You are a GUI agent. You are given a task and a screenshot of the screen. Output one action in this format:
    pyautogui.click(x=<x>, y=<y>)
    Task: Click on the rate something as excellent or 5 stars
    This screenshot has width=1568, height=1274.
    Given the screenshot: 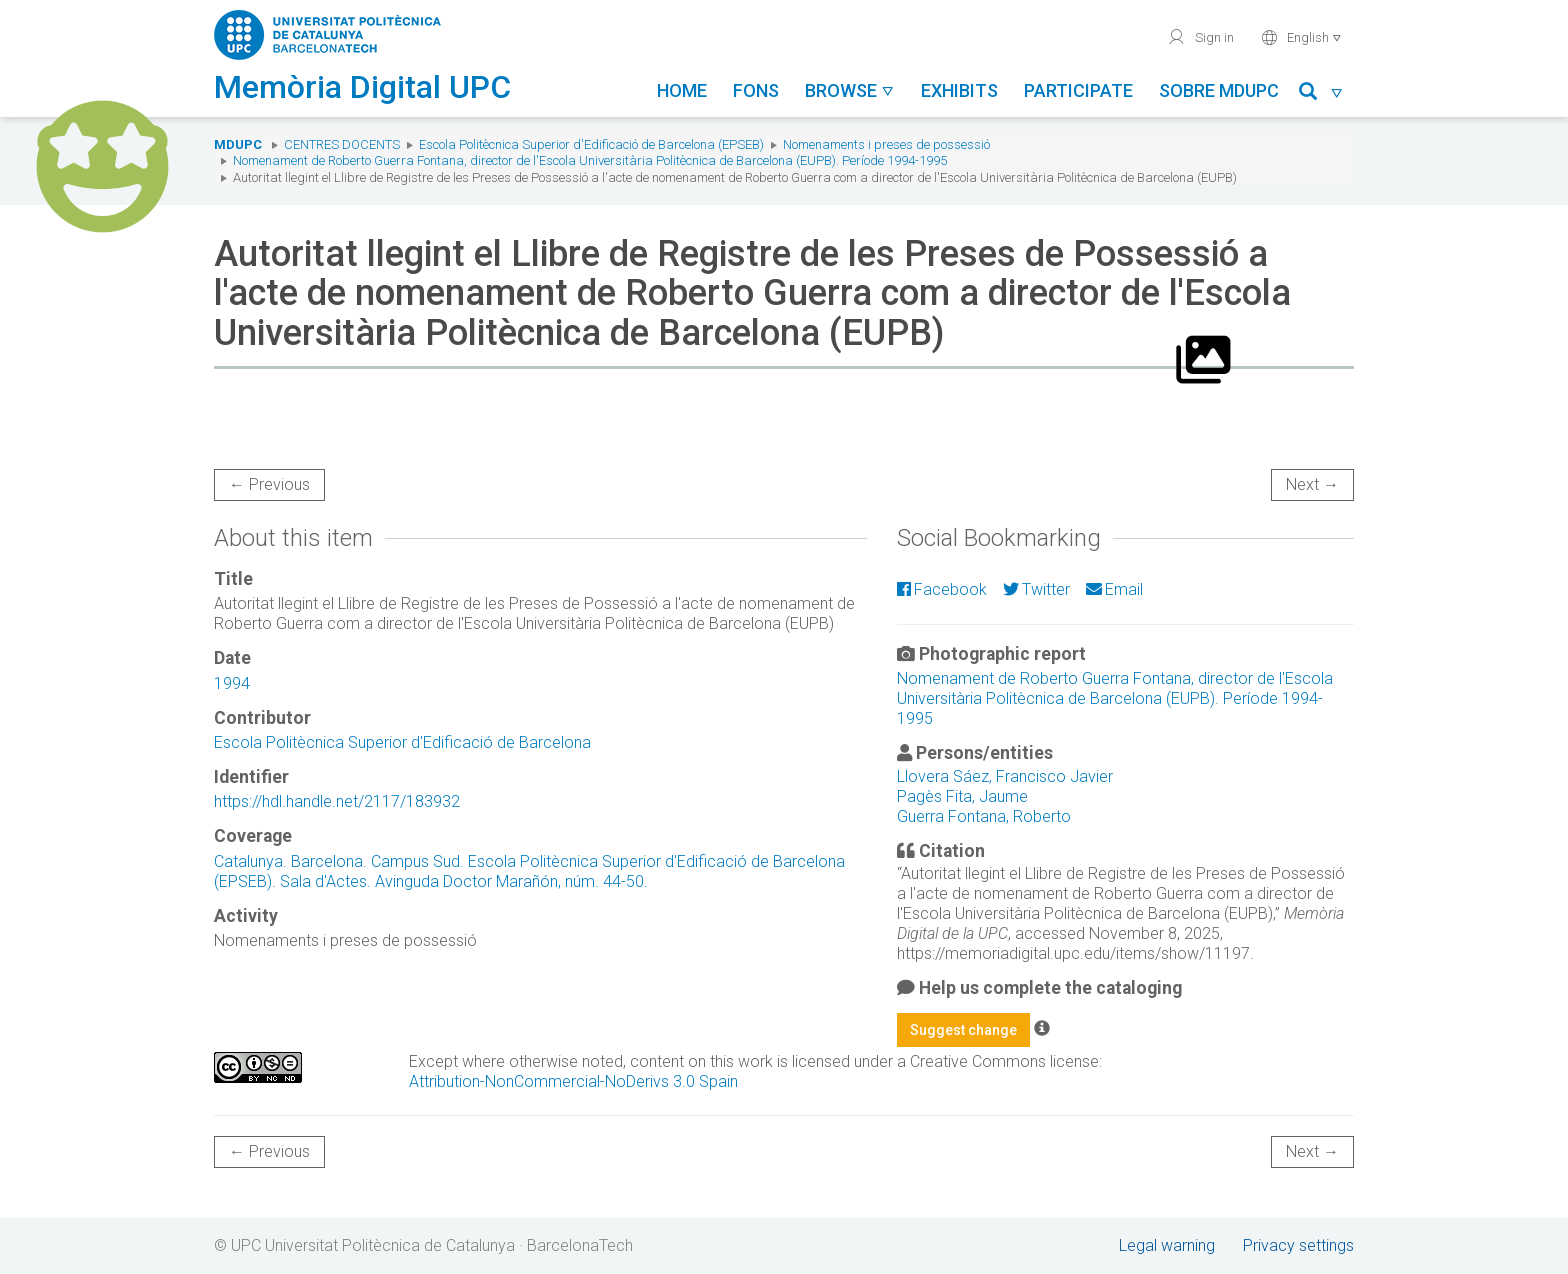 What is the action you would take?
    pyautogui.click(x=102, y=166)
    